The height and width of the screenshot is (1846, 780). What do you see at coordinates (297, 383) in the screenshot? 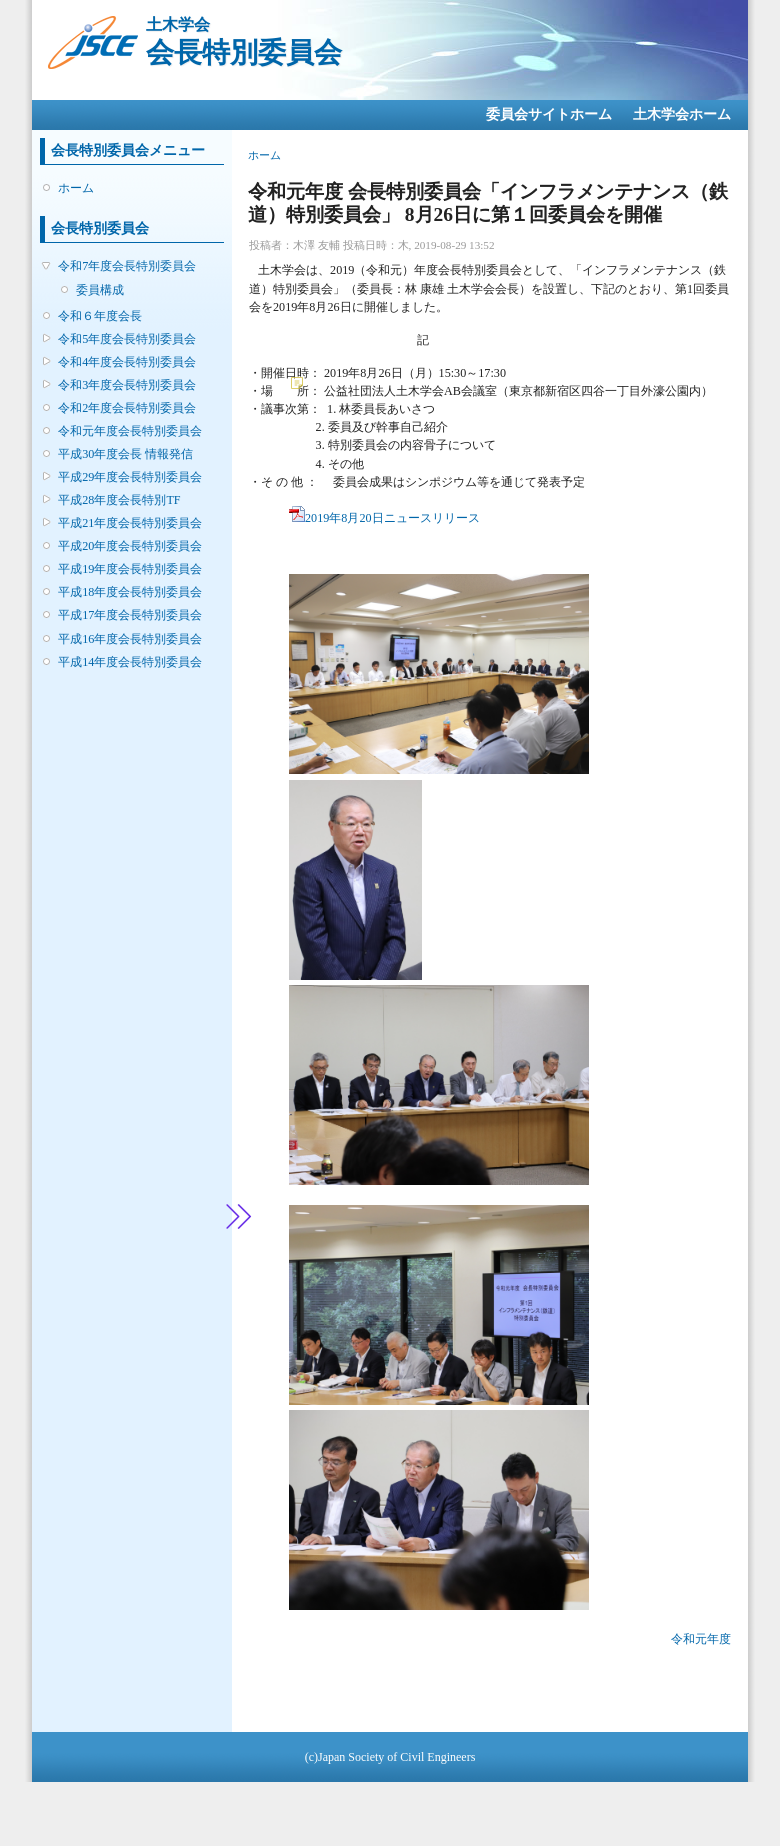
I see `create a new note` at bounding box center [297, 383].